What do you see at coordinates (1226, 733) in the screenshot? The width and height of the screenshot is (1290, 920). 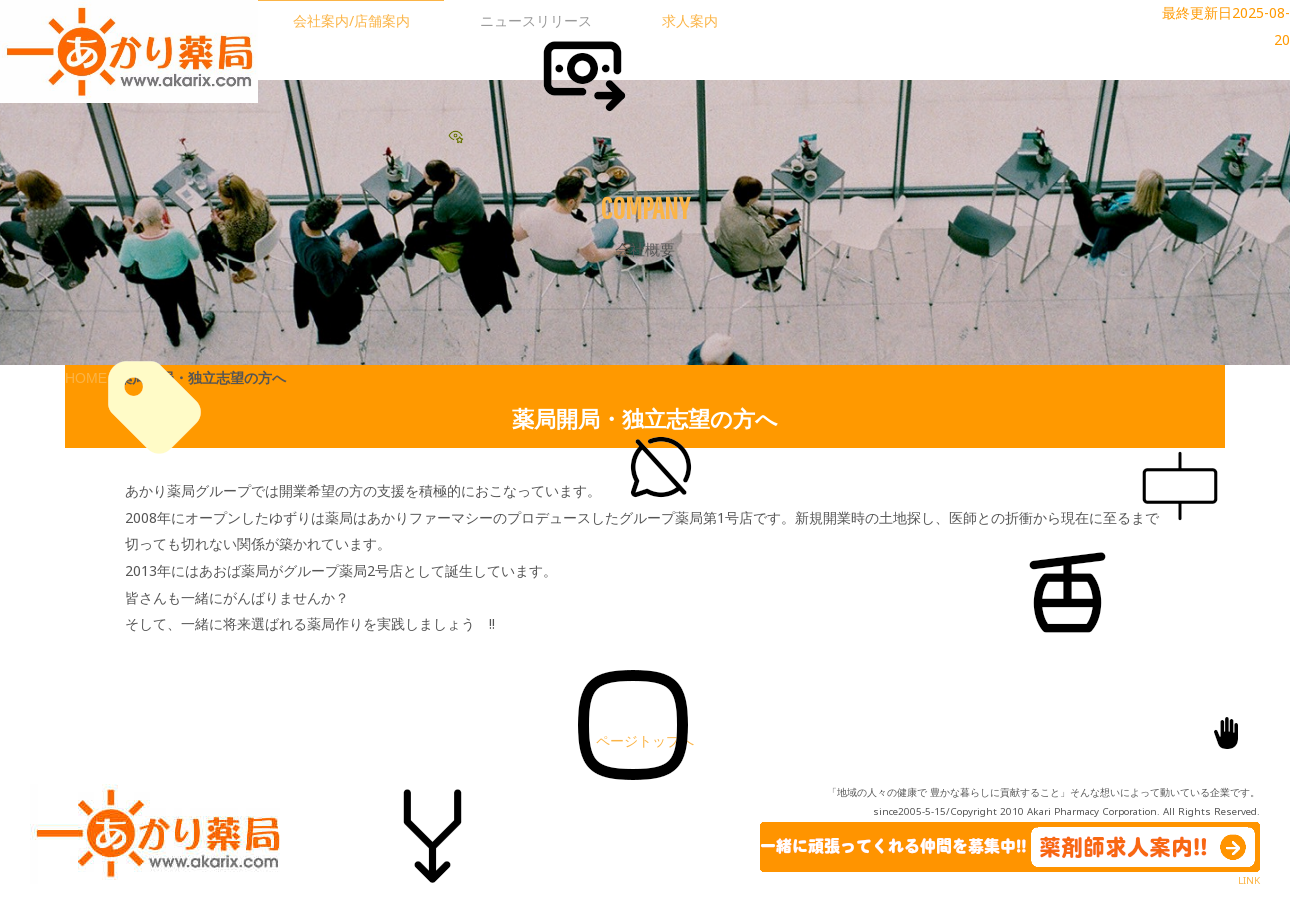 I see `stop or halt an action` at bounding box center [1226, 733].